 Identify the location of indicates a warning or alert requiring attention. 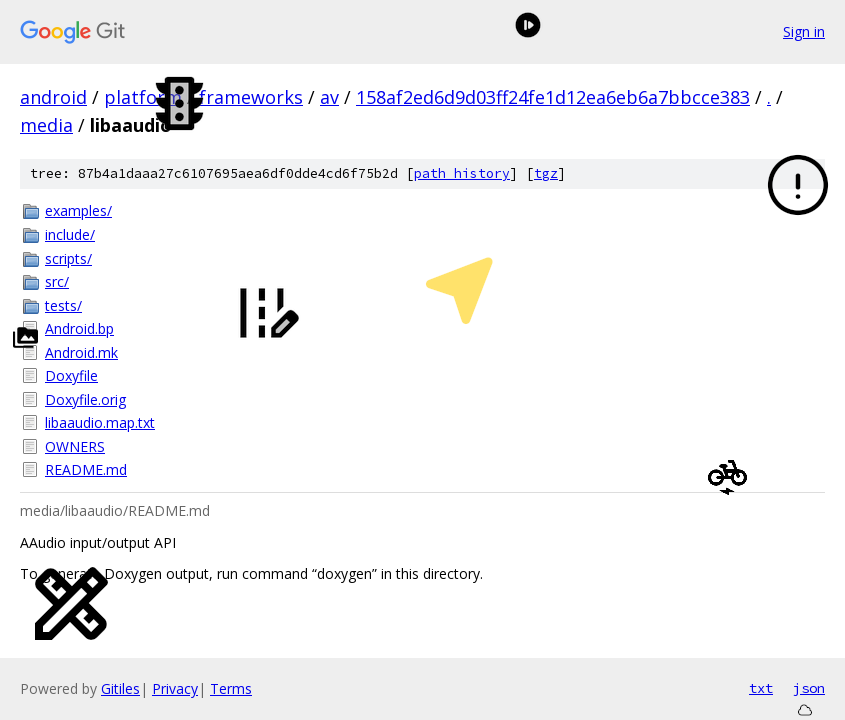
(798, 185).